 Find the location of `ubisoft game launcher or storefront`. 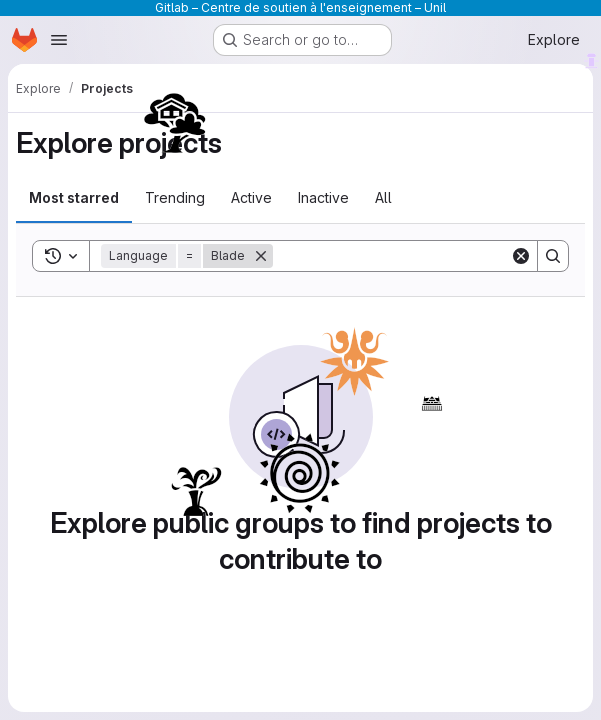

ubisoft game launcher or storefront is located at coordinates (299, 473).